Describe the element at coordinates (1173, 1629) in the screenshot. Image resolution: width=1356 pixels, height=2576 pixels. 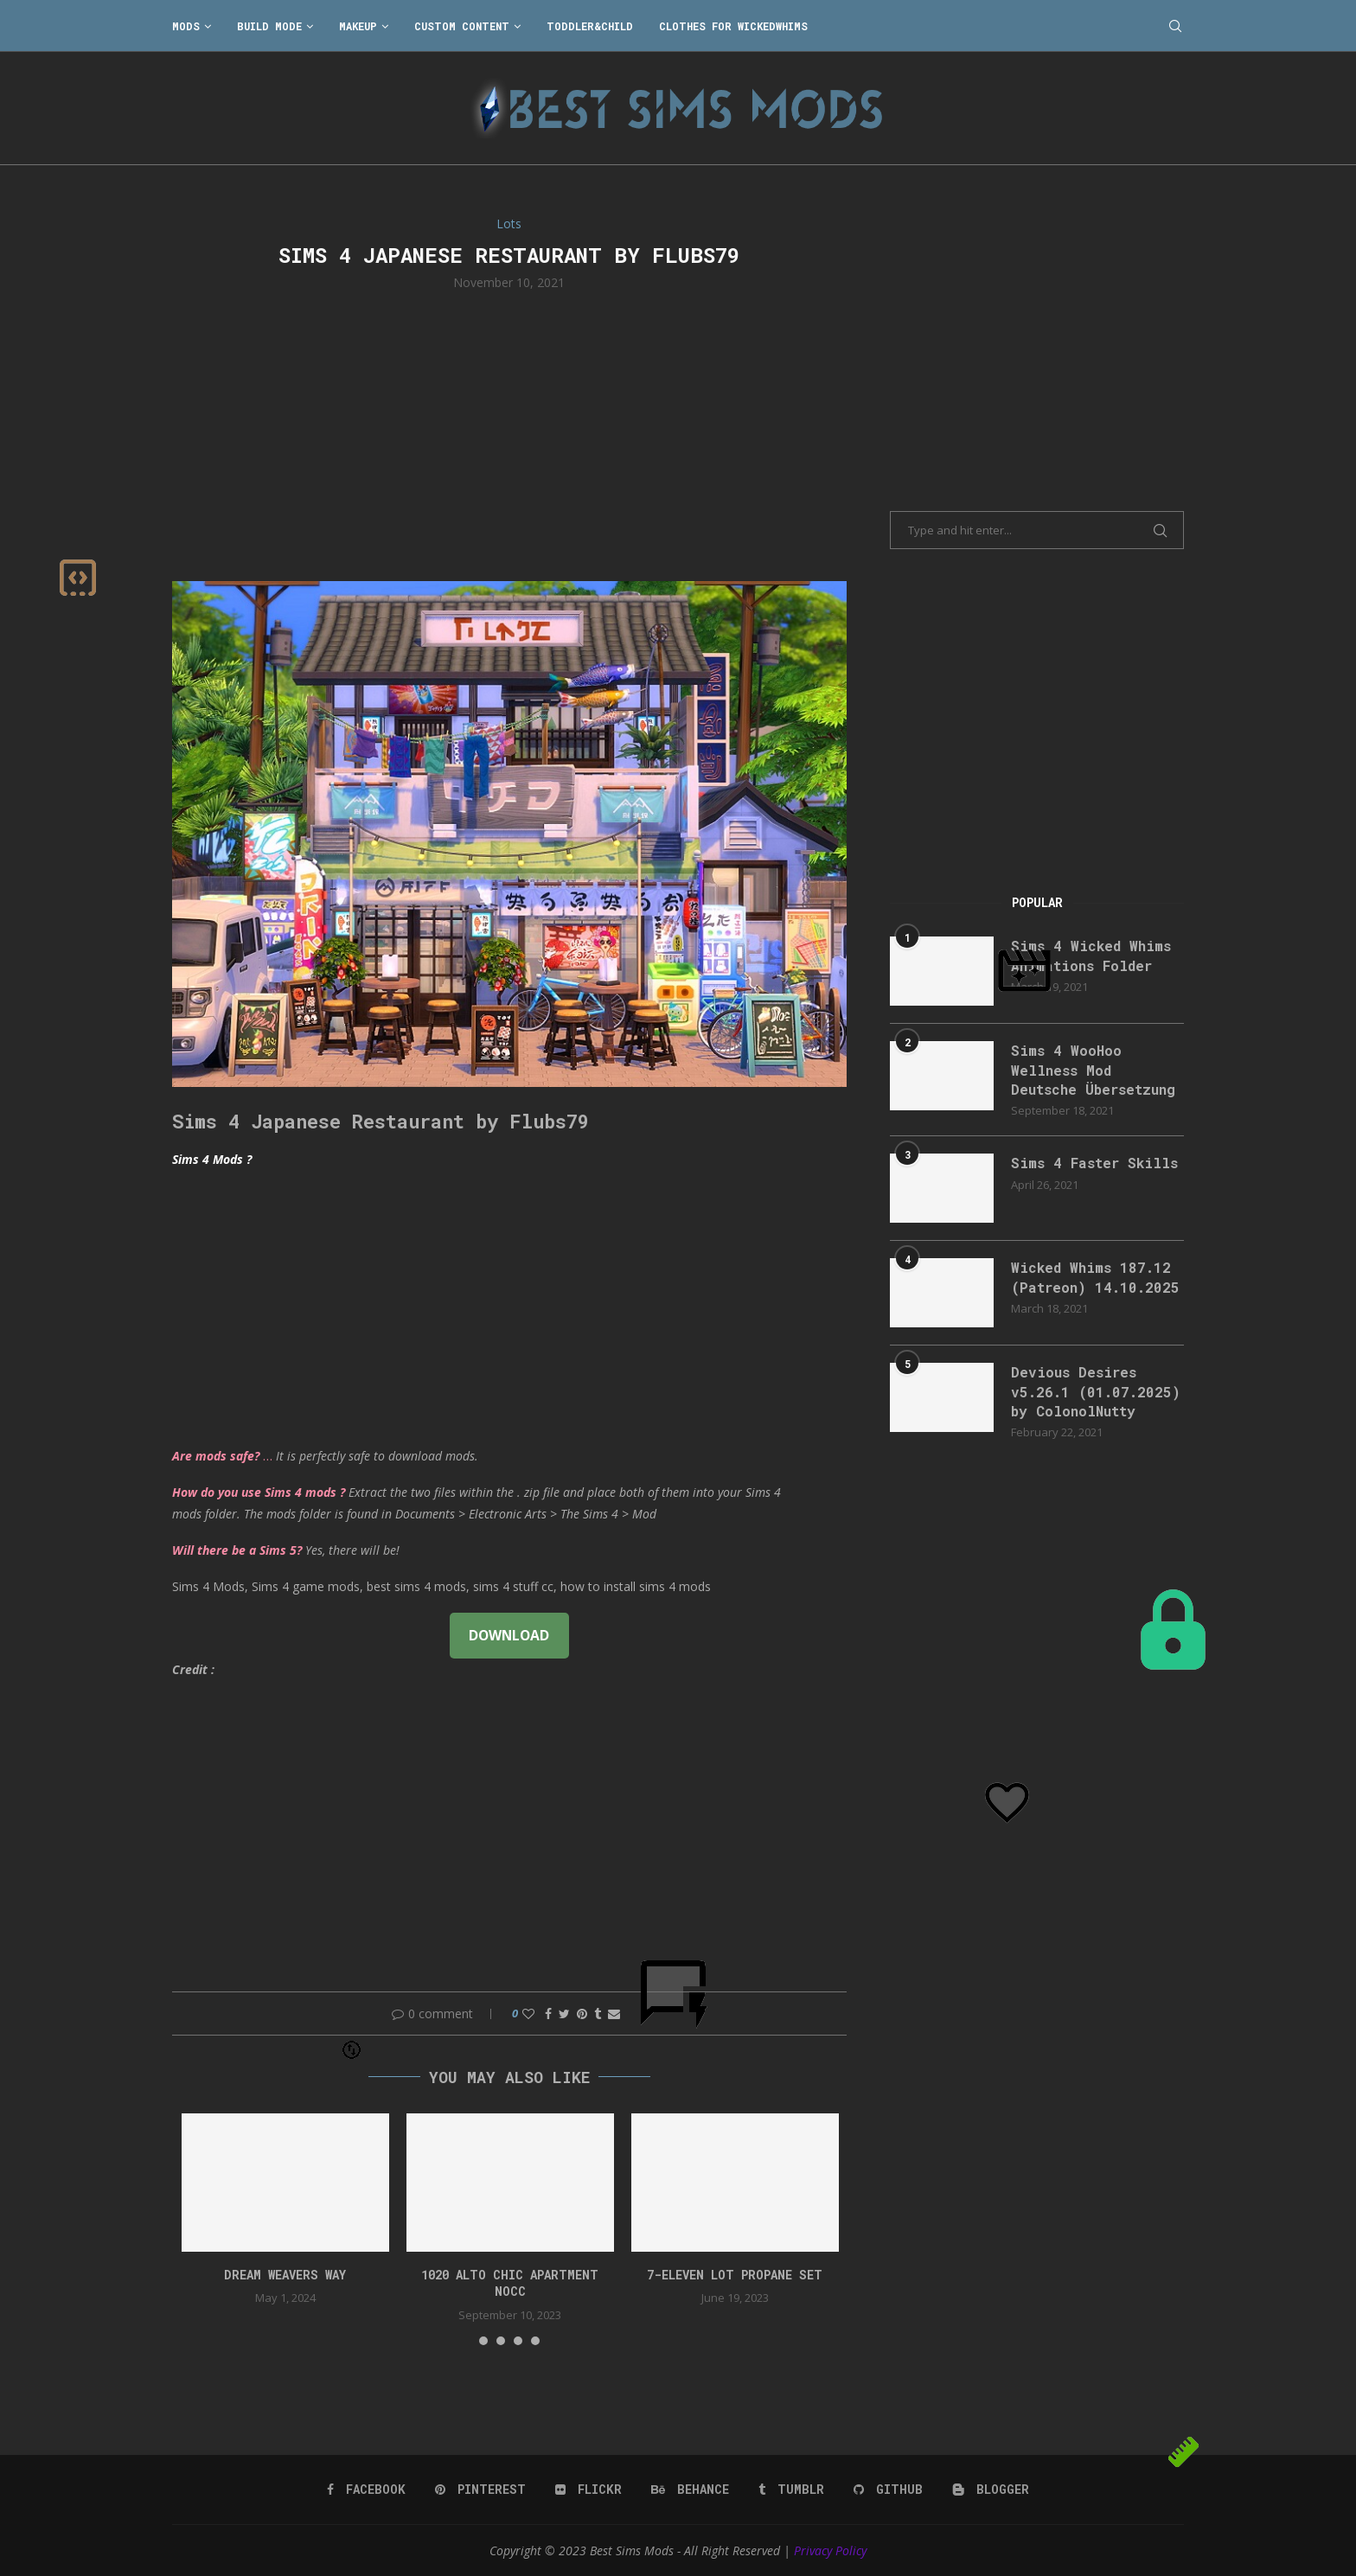
I see `indicates a locked or secured item` at that location.